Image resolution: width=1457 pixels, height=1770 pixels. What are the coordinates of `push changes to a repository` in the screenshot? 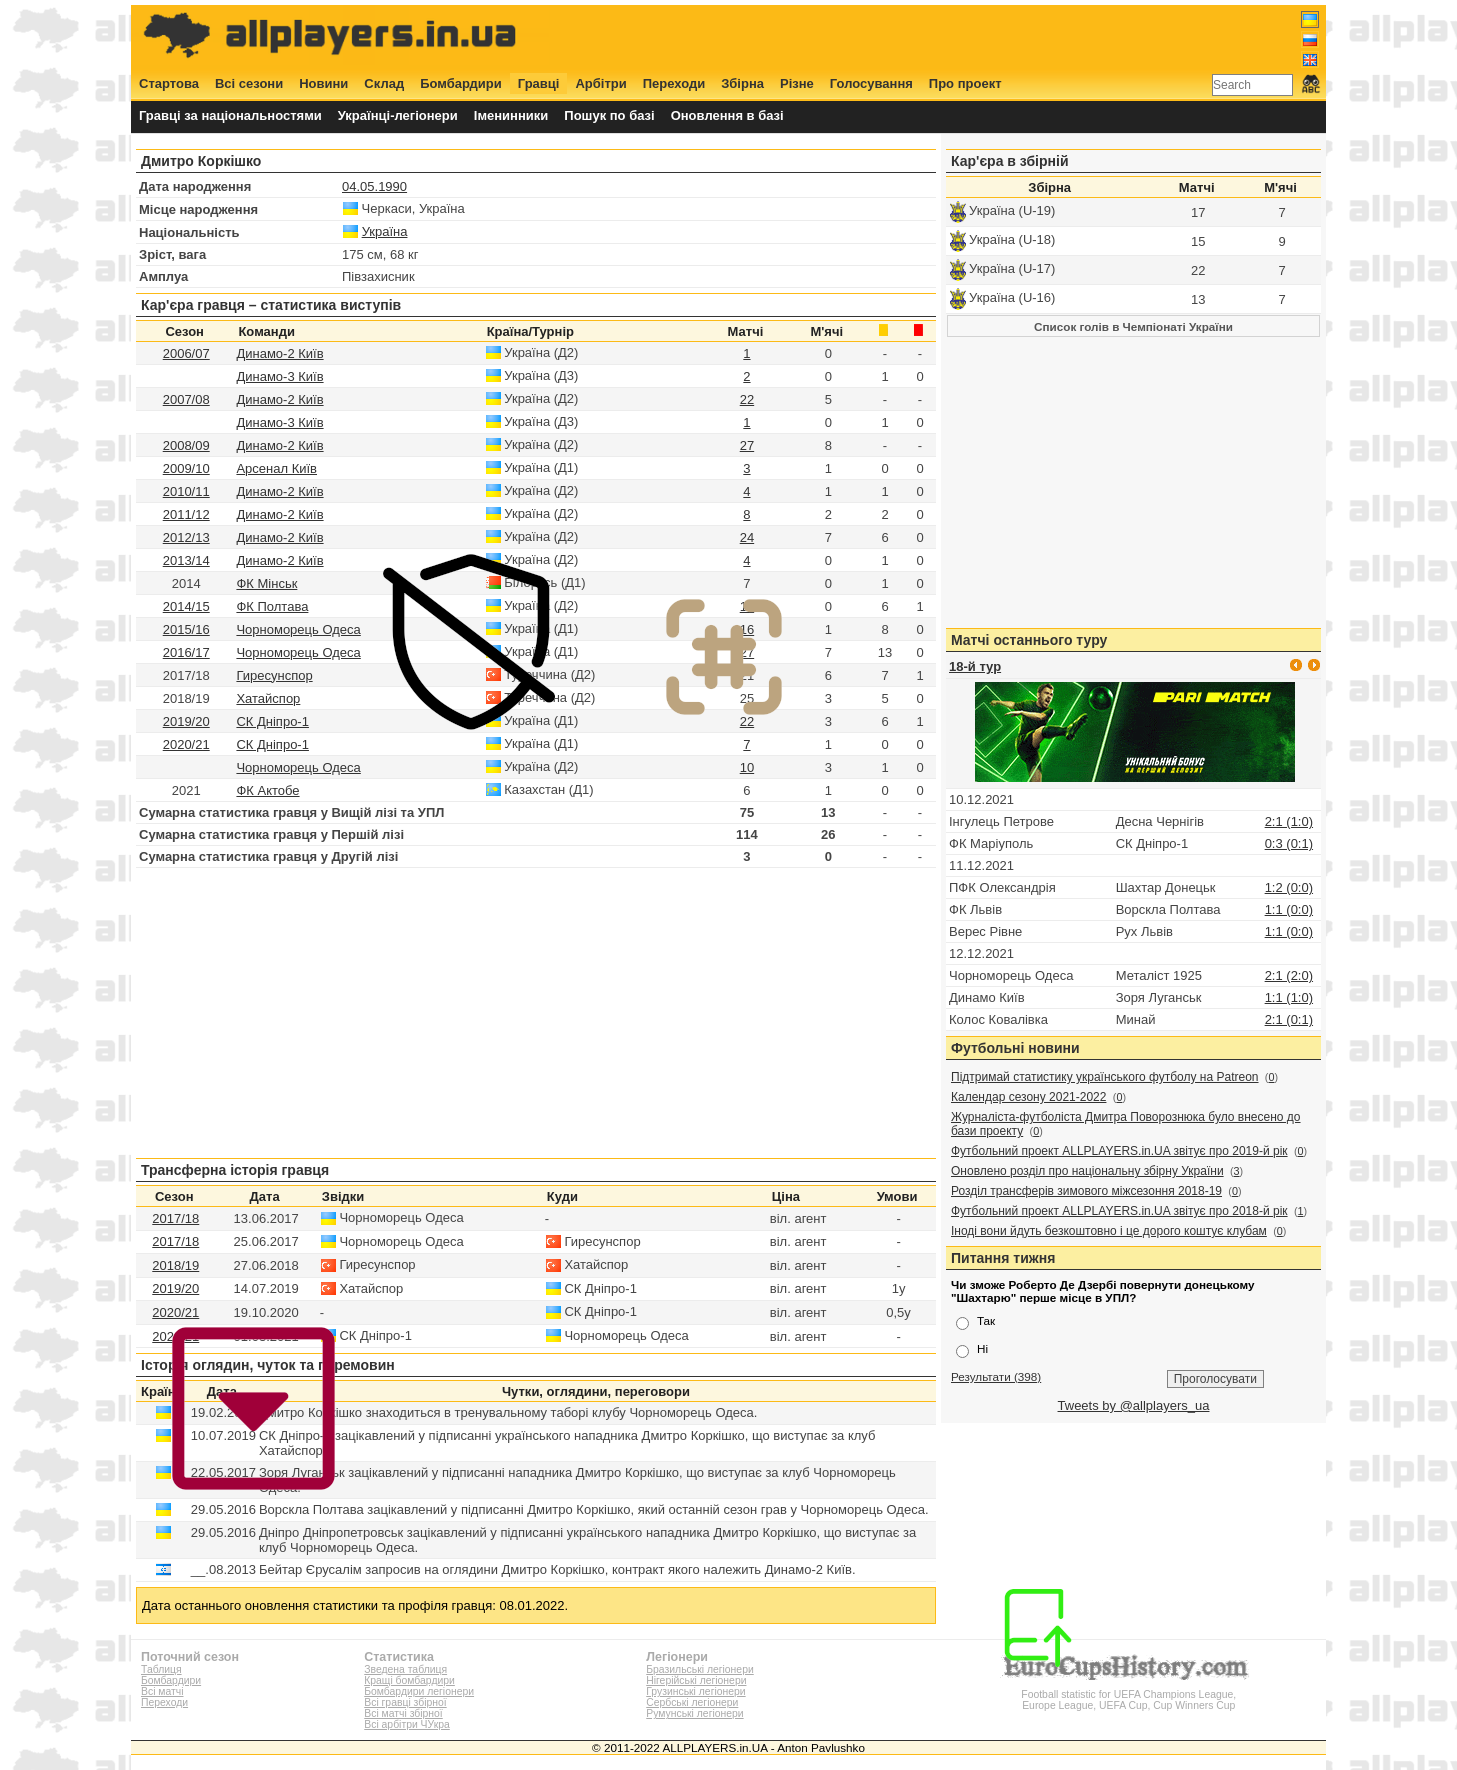 It's located at (1034, 1628).